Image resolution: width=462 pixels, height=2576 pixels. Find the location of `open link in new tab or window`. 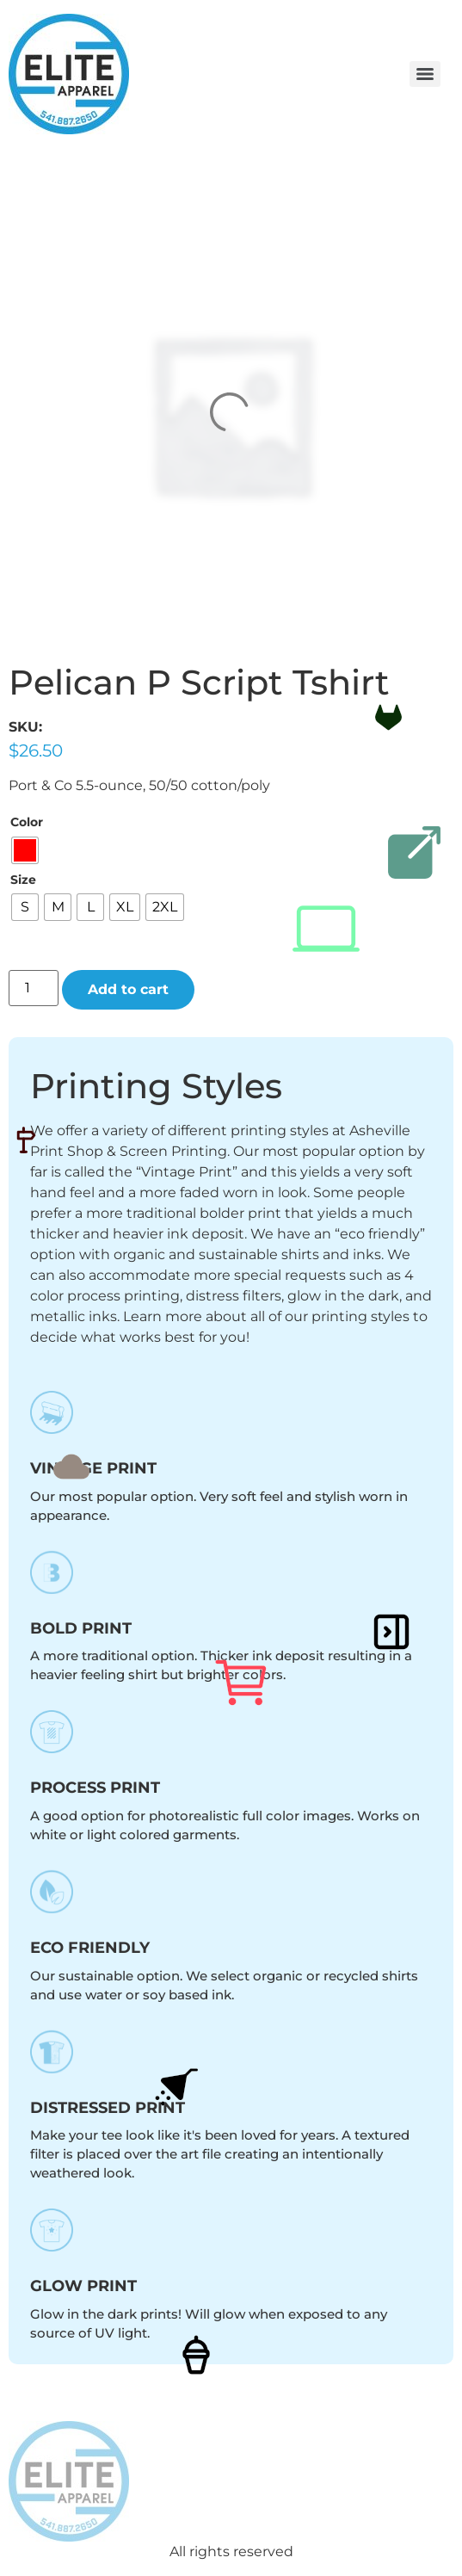

open link in new tab or window is located at coordinates (414, 852).